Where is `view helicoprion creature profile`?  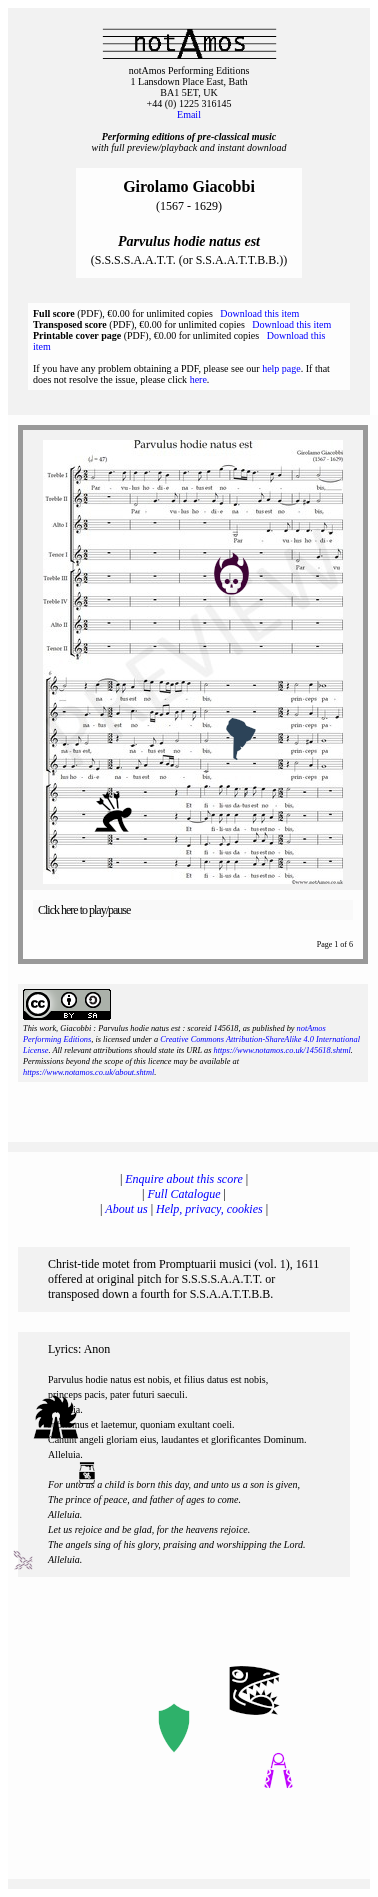
view helicoprion creature profile is located at coordinates (254, 1690).